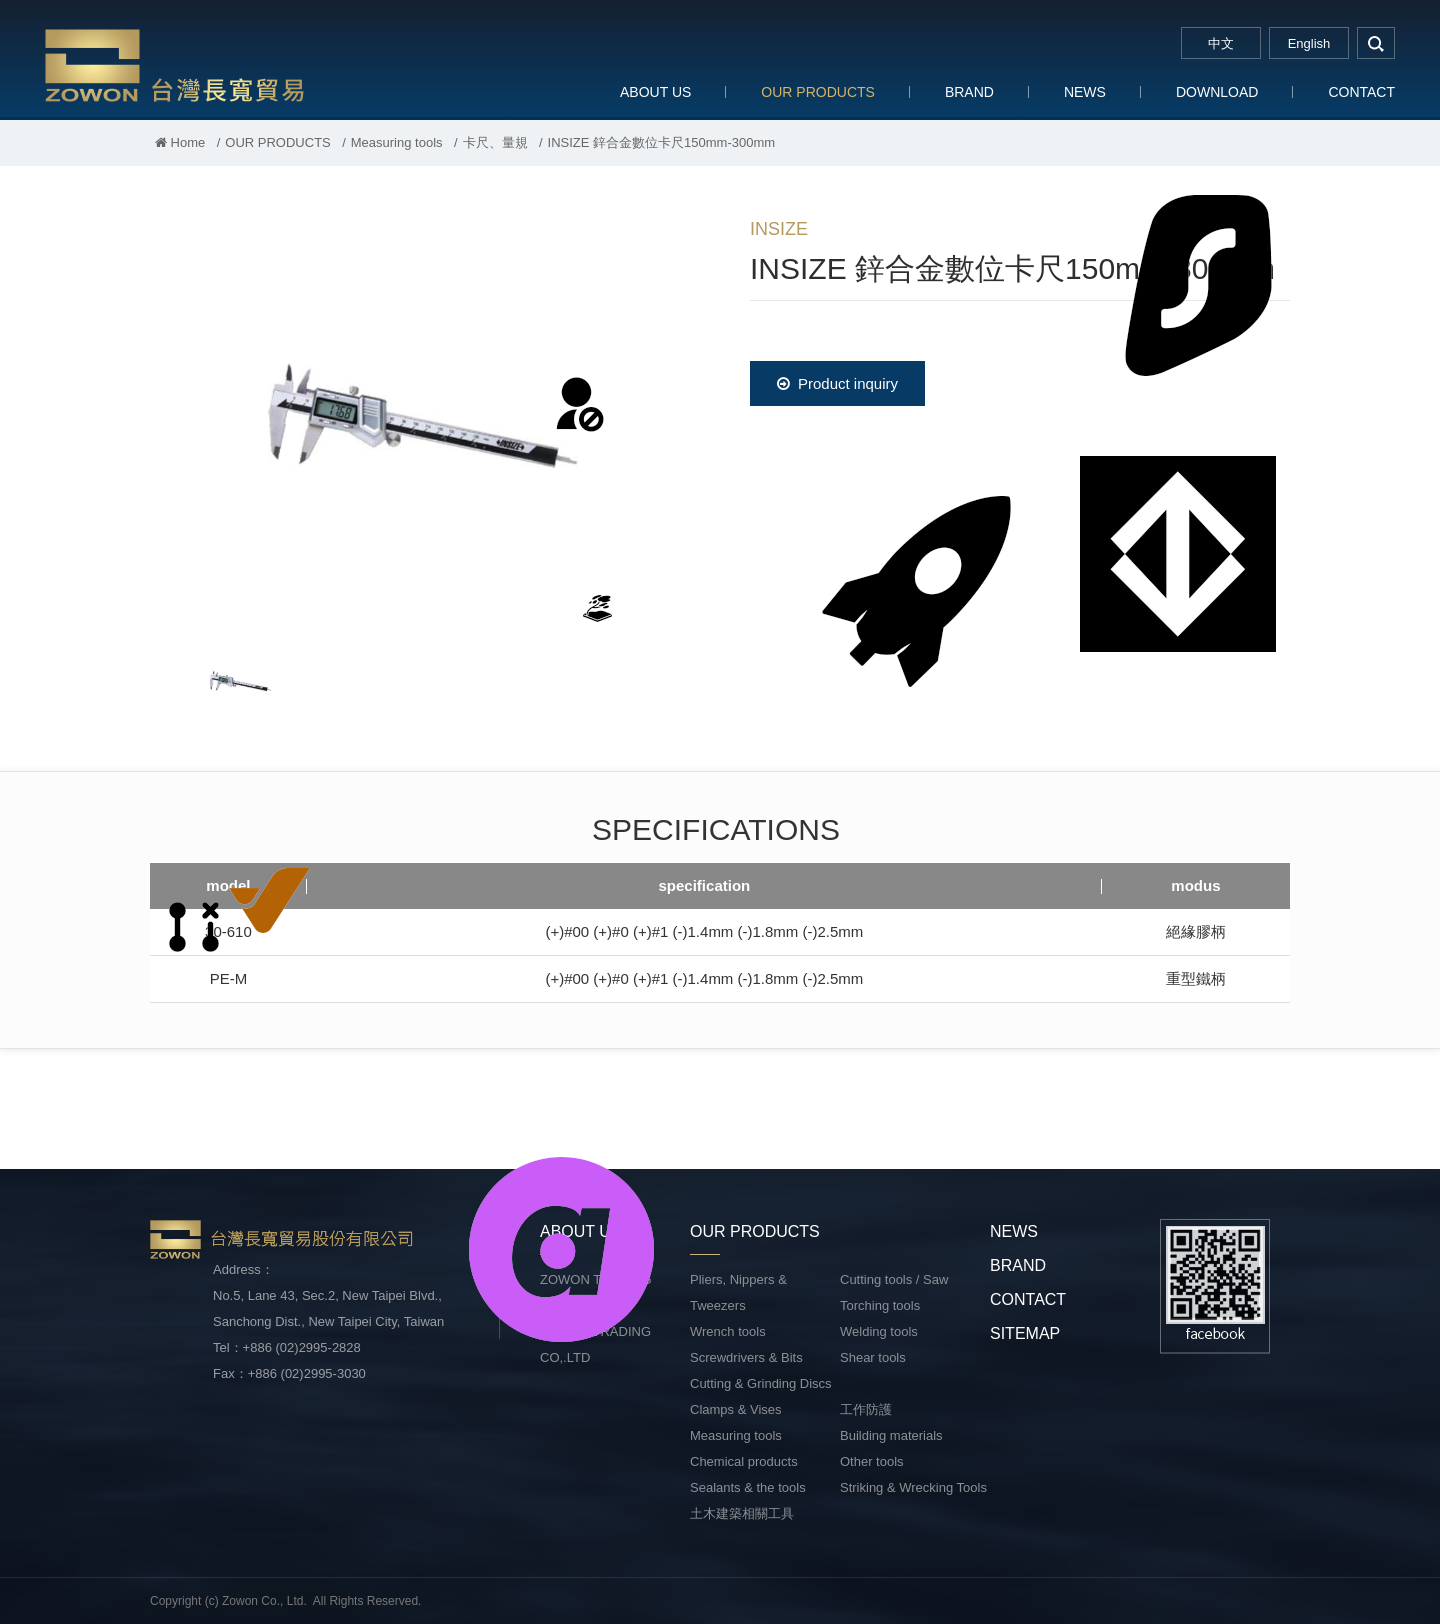 The image size is (1440, 1624). Describe the element at coordinates (576, 404) in the screenshot. I see `block or ban a user` at that location.